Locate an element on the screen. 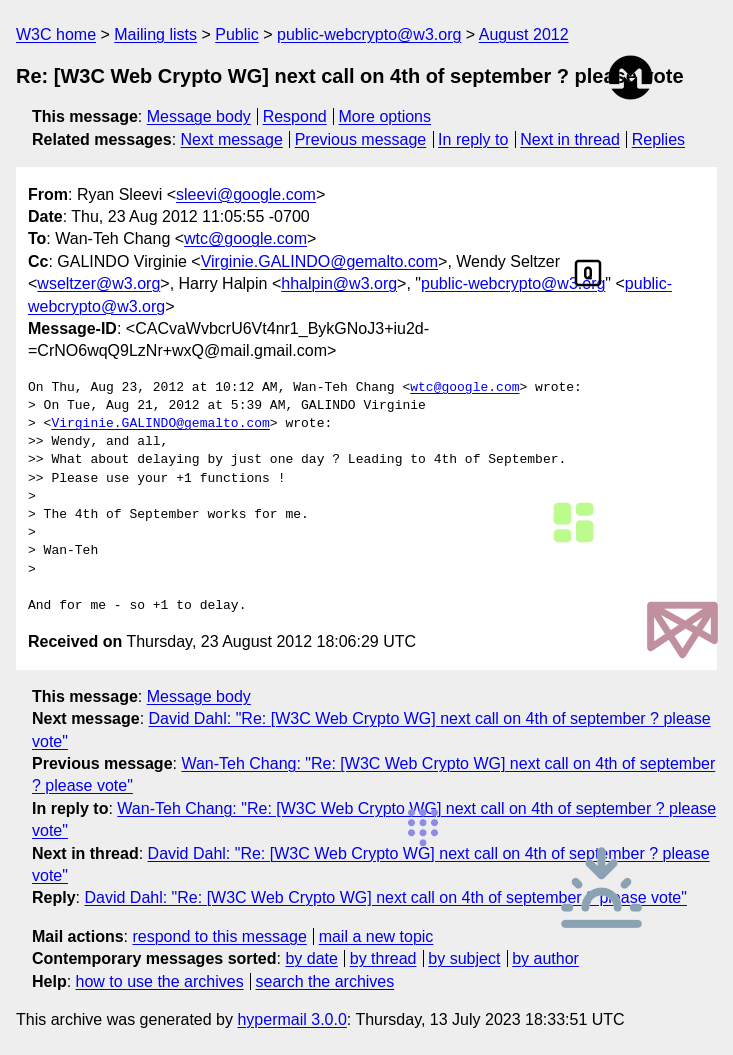 The image size is (733, 1055). view monero cryptocurrency balance is located at coordinates (630, 77).